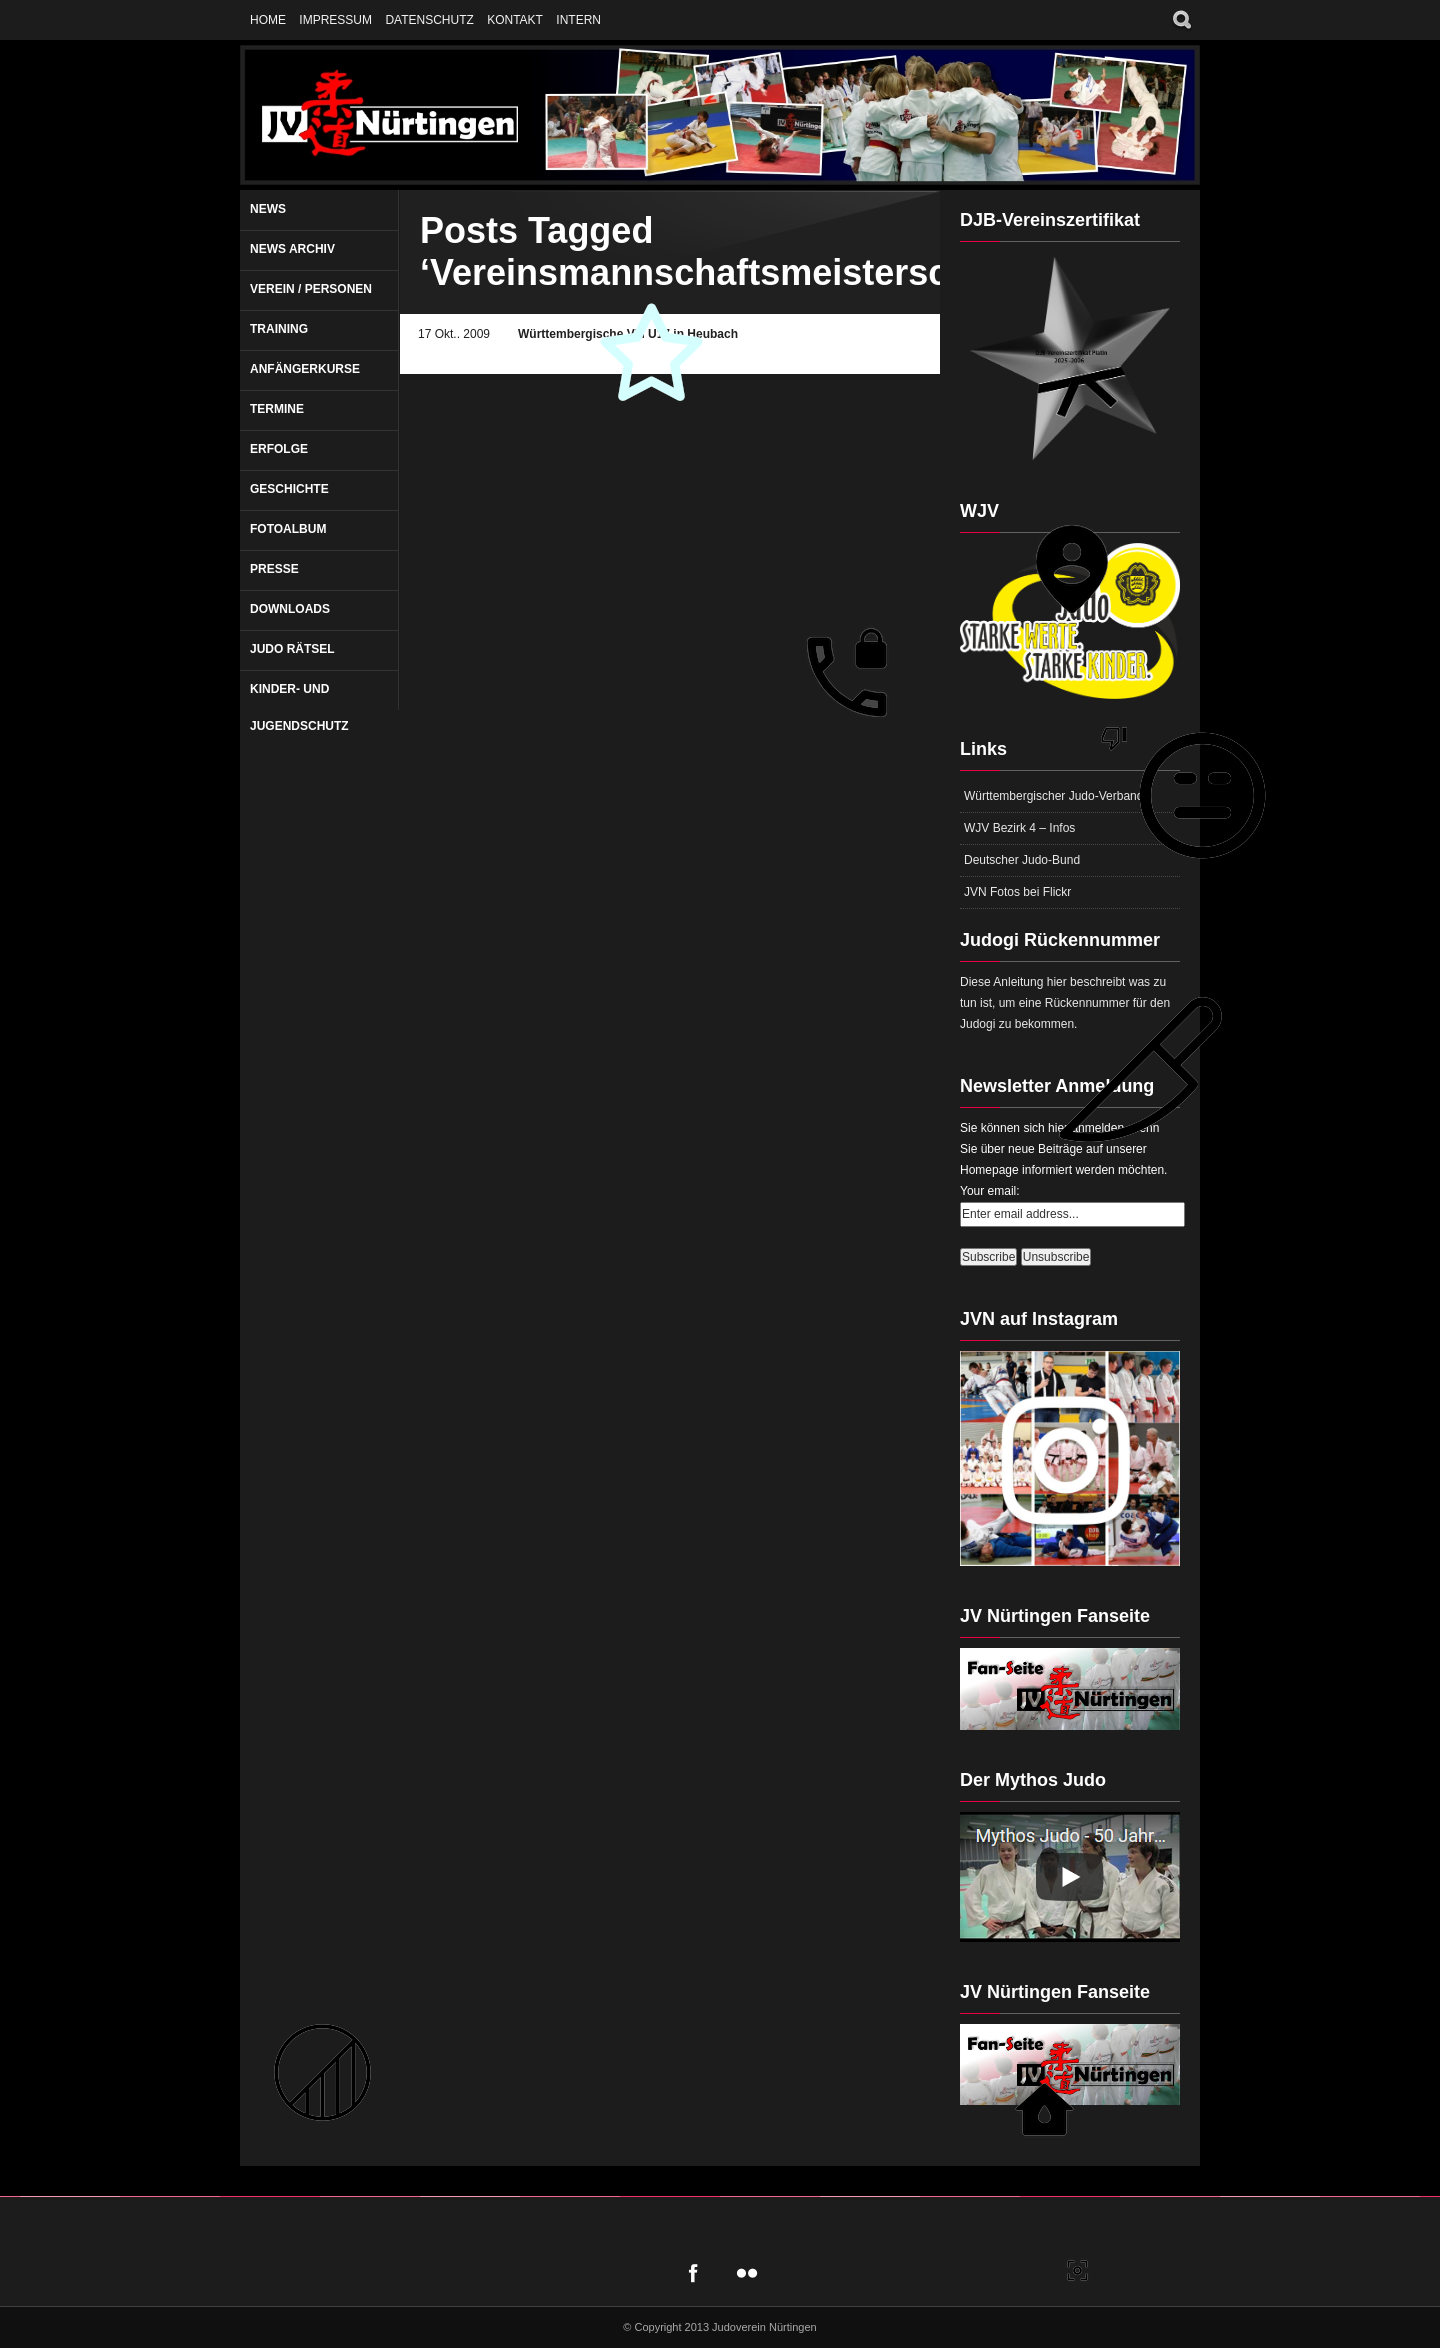 This screenshot has height=2348, width=1440. What do you see at coordinates (1077, 2270) in the screenshot?
I see `center focus on camera viewfinder` at bounding box center [1077, 2270].